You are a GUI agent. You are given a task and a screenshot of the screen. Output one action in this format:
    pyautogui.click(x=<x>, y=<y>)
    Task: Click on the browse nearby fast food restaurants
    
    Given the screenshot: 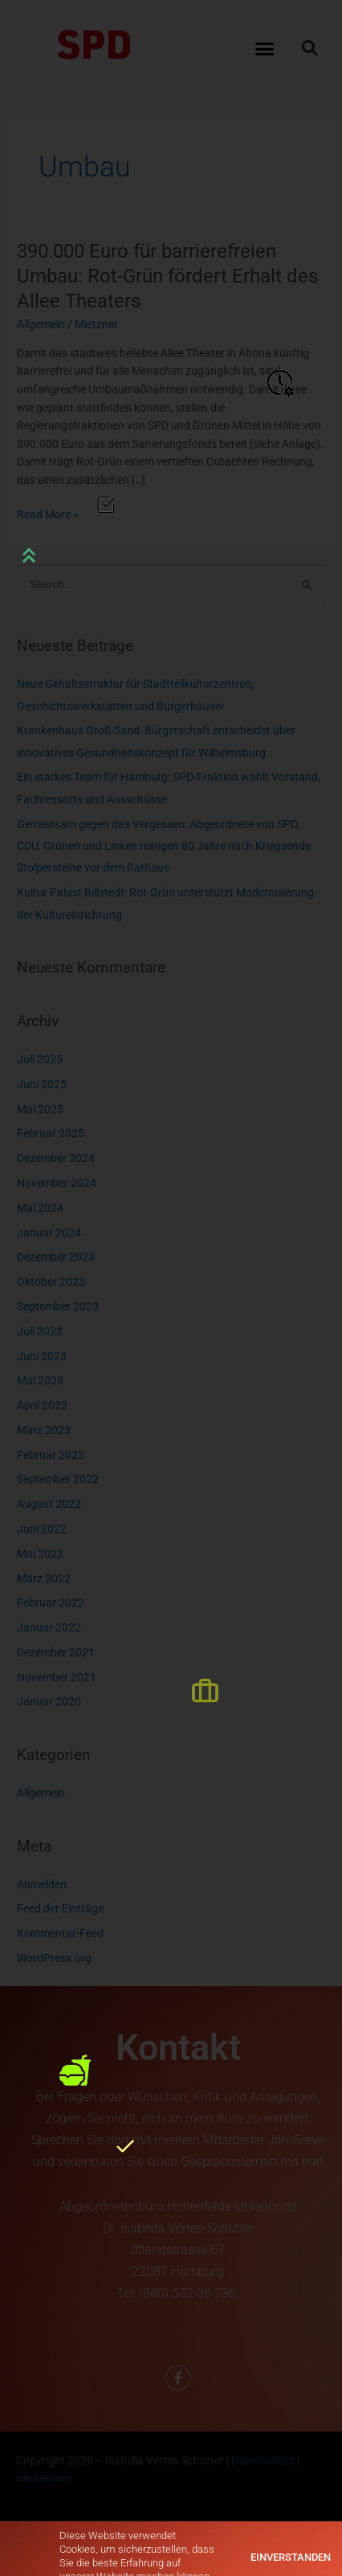 What is the action you would take?
    pyautogui.click(x=75, y=2070)
    